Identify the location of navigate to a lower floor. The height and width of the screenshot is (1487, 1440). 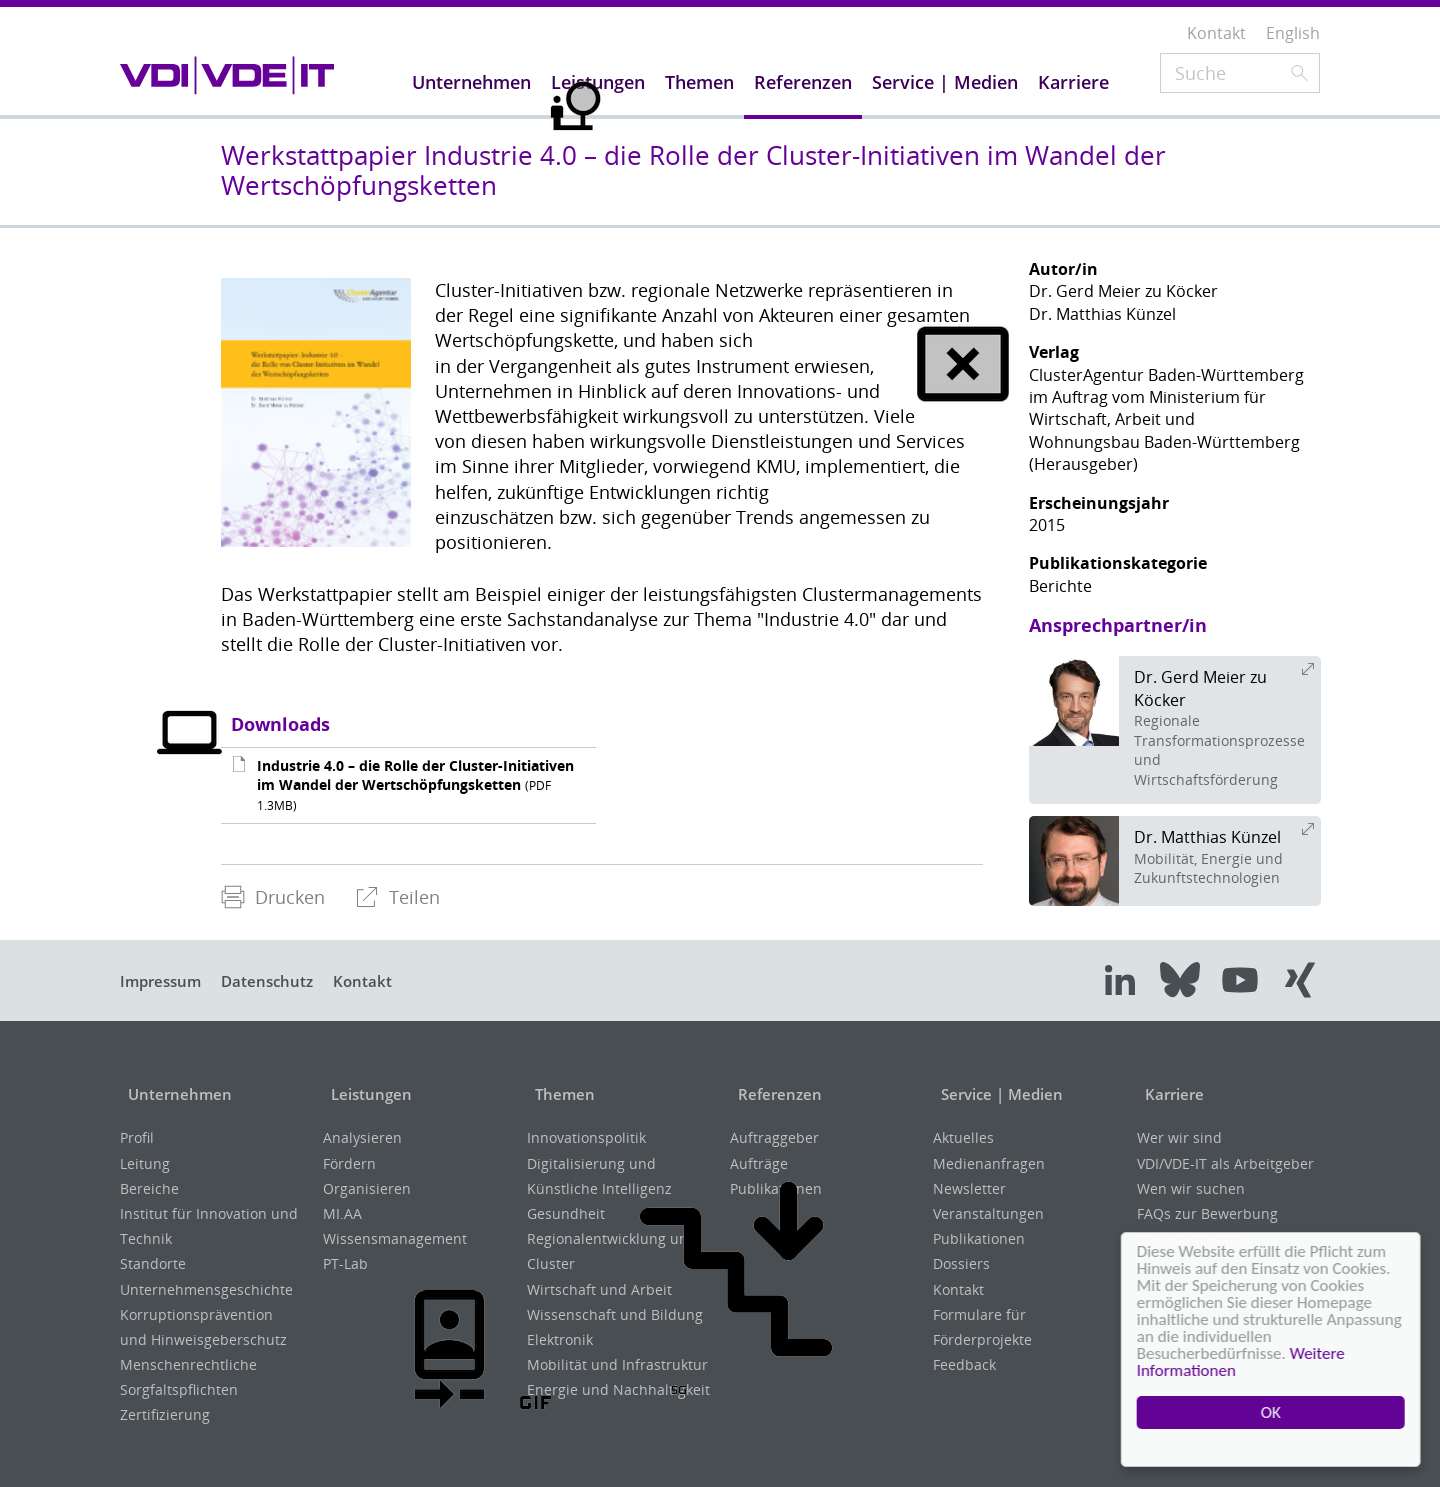
(736, 1269).